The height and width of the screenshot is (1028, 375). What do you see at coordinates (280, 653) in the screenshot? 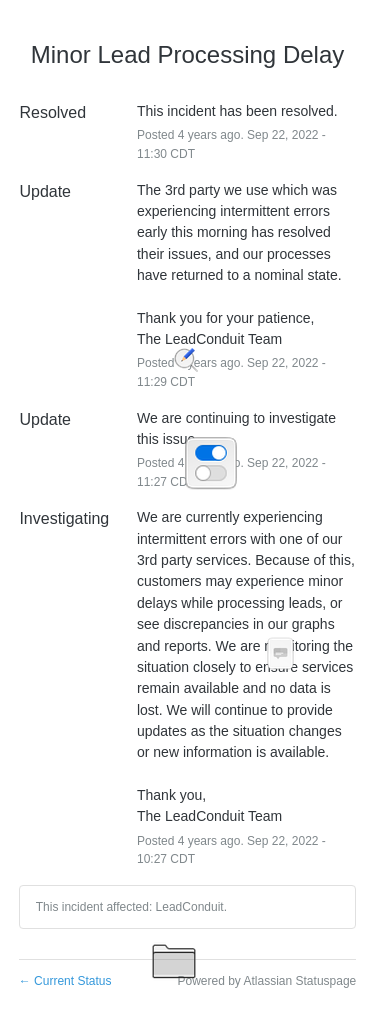
I see `a SAMI subtitle or caption file` at bounding box center [280, 653].